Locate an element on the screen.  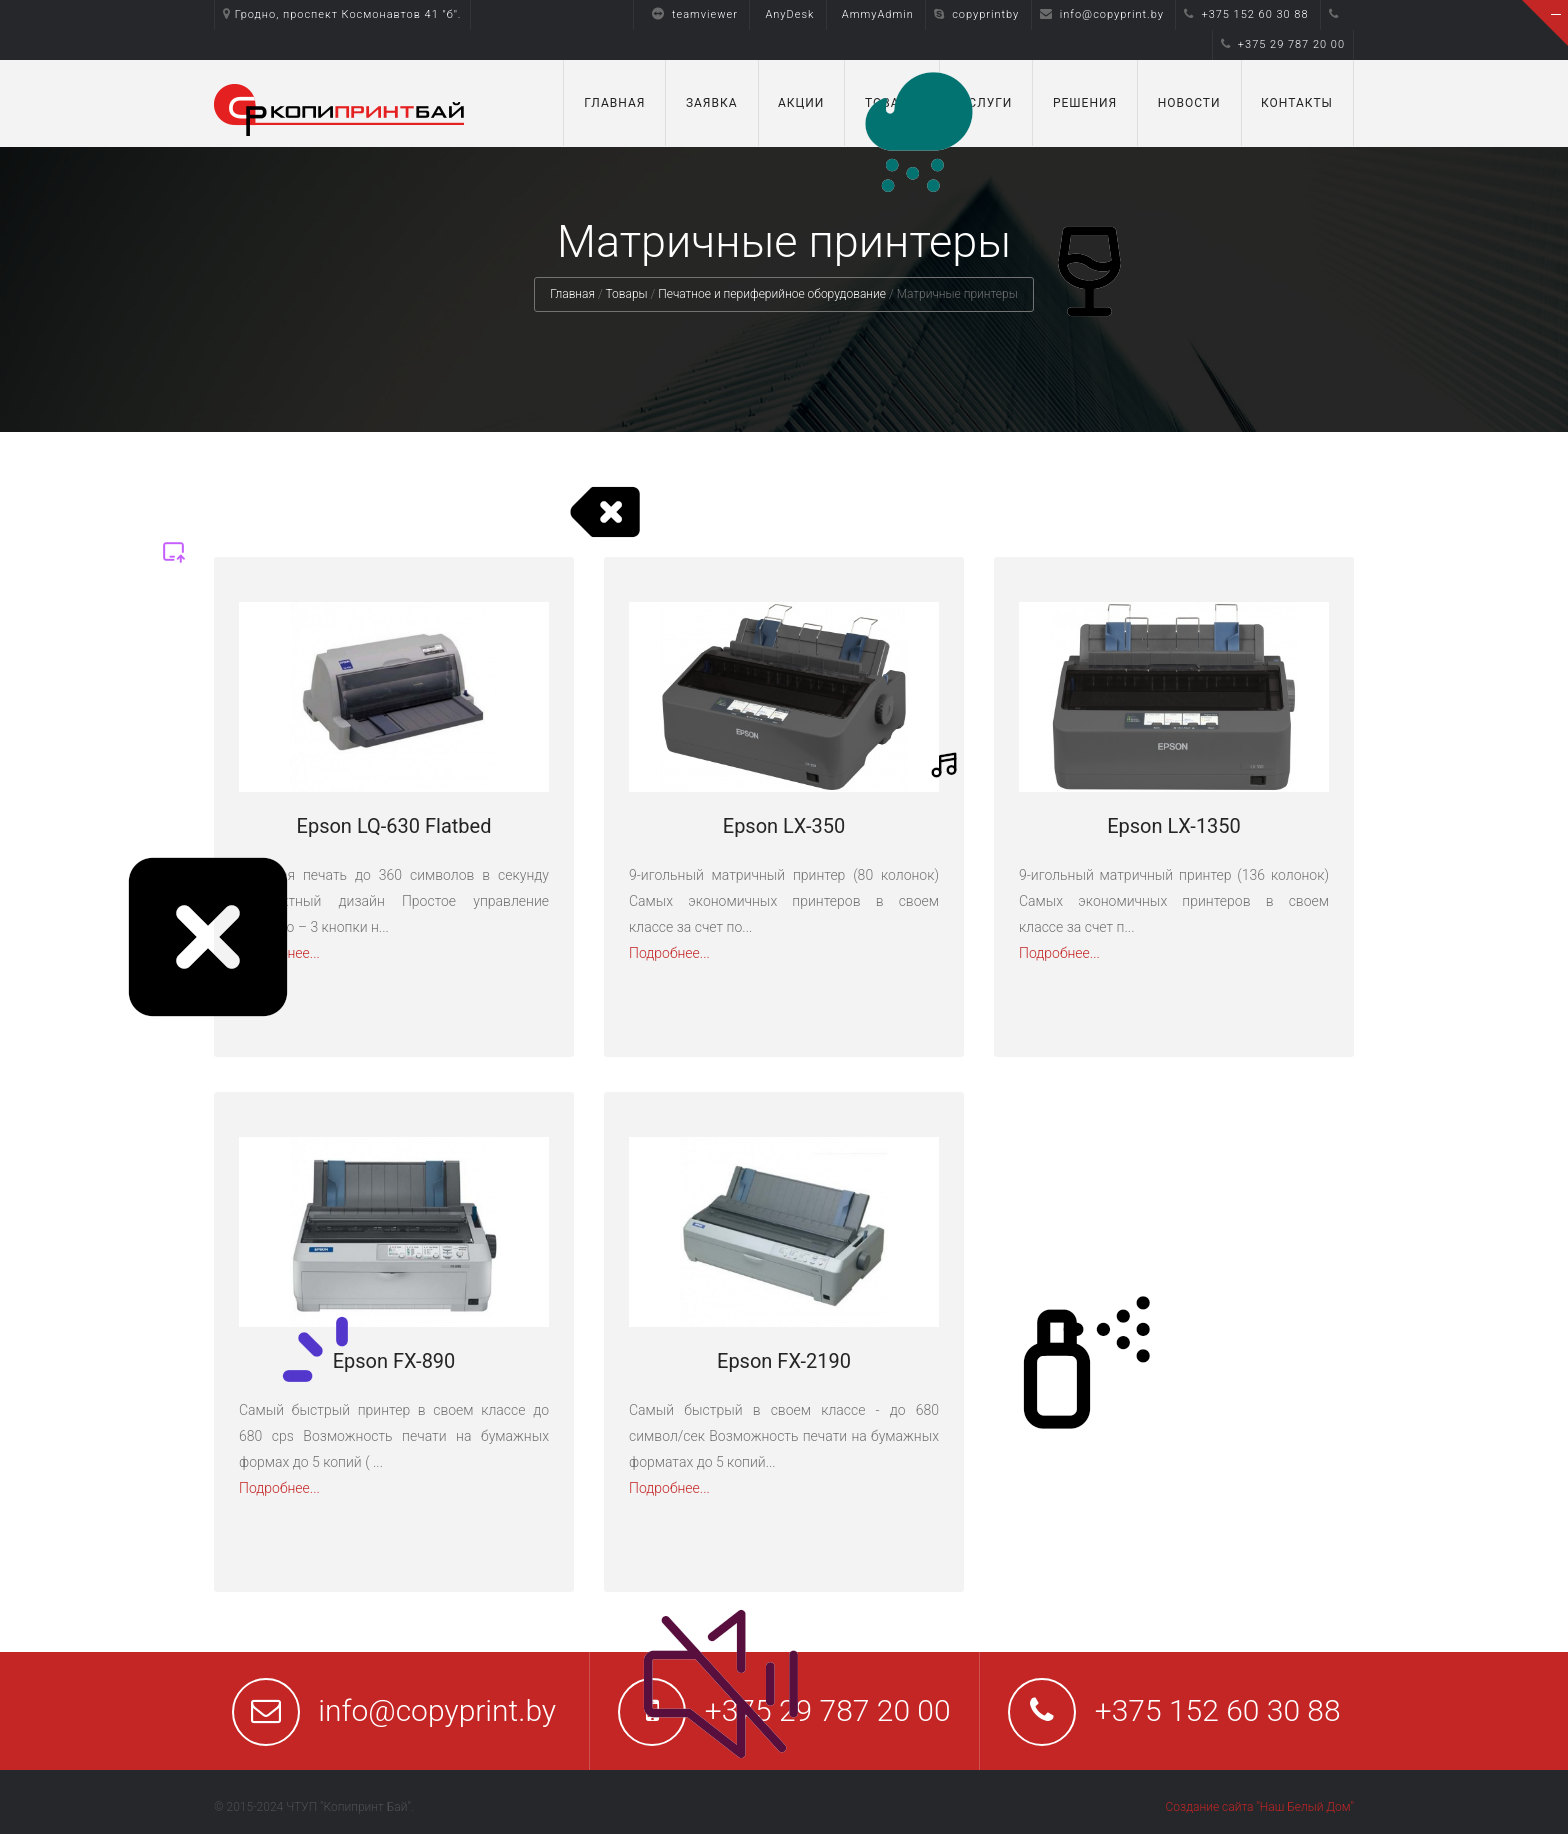
loading content in progress is located at coordinates (342, 1376).